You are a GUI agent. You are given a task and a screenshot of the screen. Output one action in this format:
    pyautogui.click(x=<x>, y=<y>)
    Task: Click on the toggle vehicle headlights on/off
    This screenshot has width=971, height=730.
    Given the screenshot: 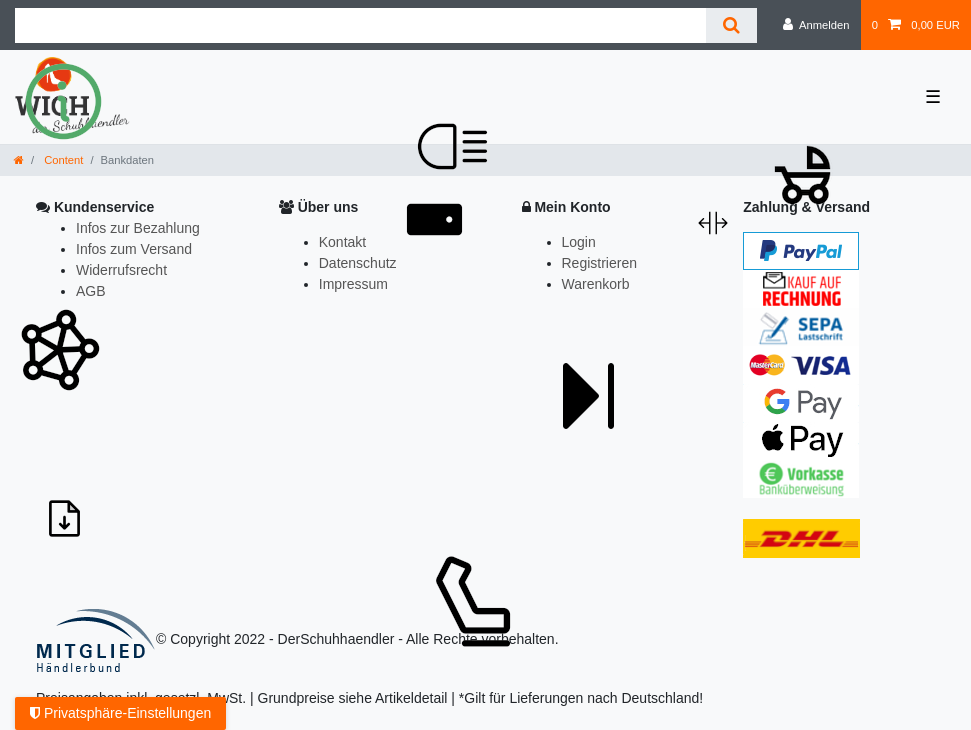 What is the action you would take?
    pyautogui.click(x=452, y=146)
    